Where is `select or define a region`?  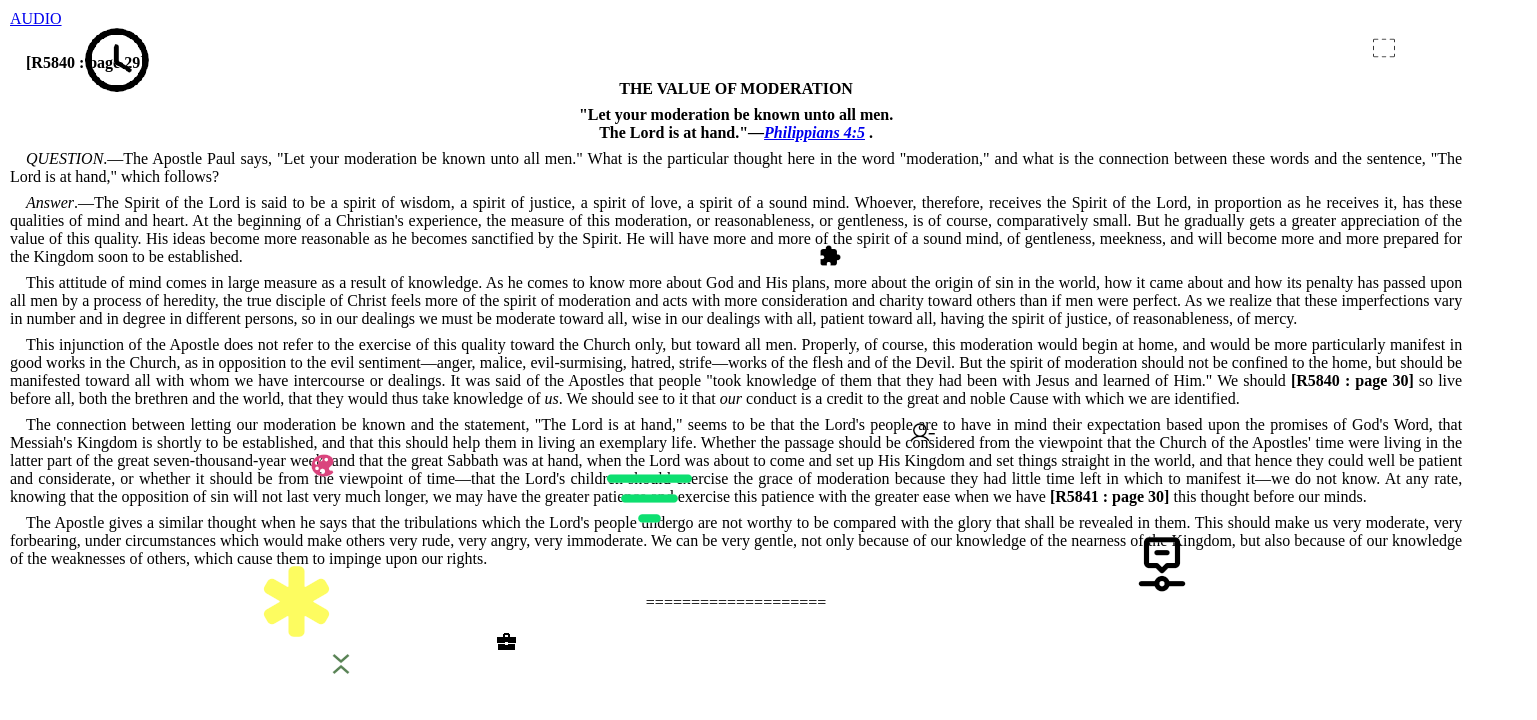
select or define a region is located at coordinates (1384, 48).